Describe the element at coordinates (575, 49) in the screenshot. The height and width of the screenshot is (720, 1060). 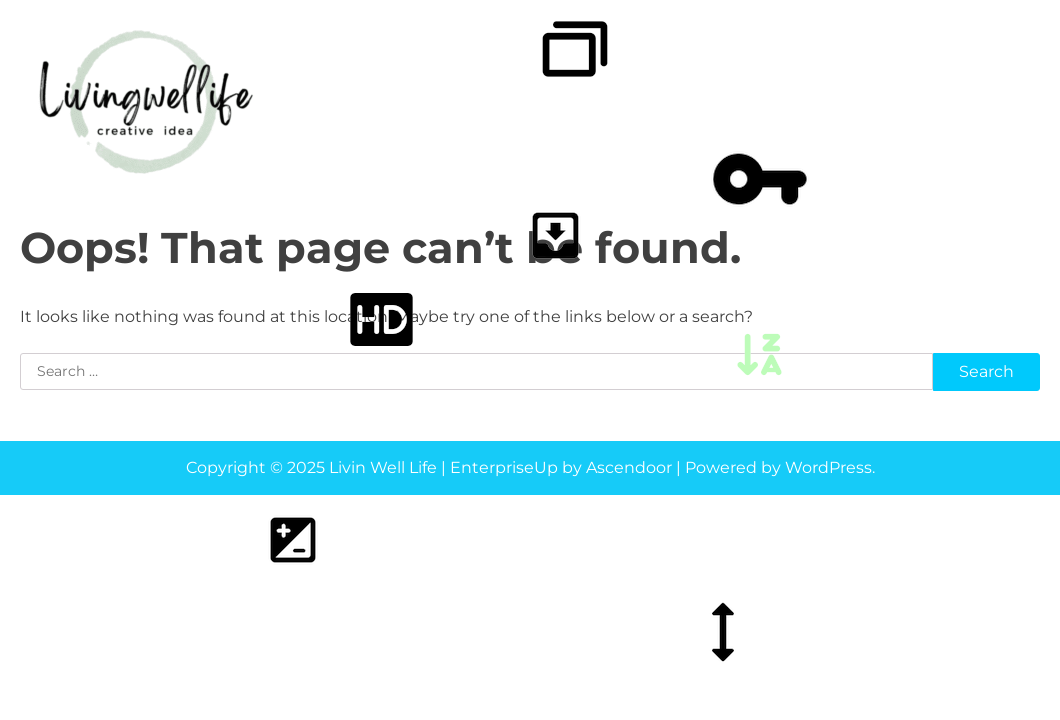
I see `view stacked cards or layers` at that location.